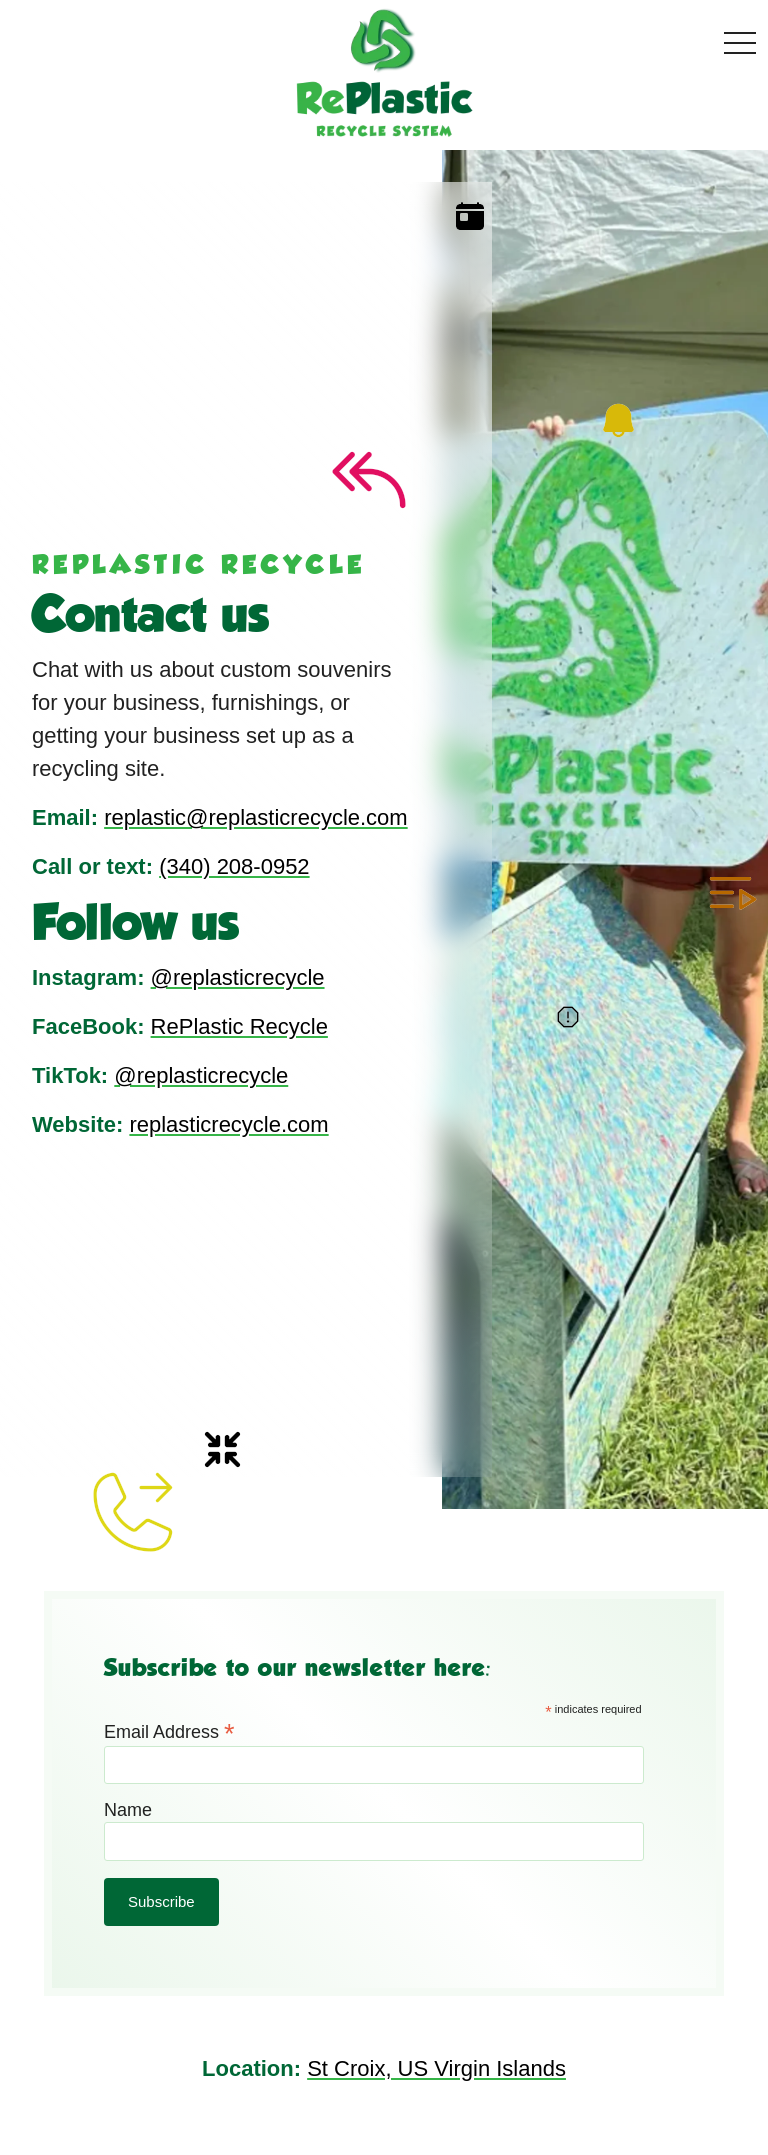 The width and height of the screenshot is (768, 2155). What do you see at coordinates (730, 892) in the screenshot?
I see `add to playback queue` at bounding box center [730, 892].